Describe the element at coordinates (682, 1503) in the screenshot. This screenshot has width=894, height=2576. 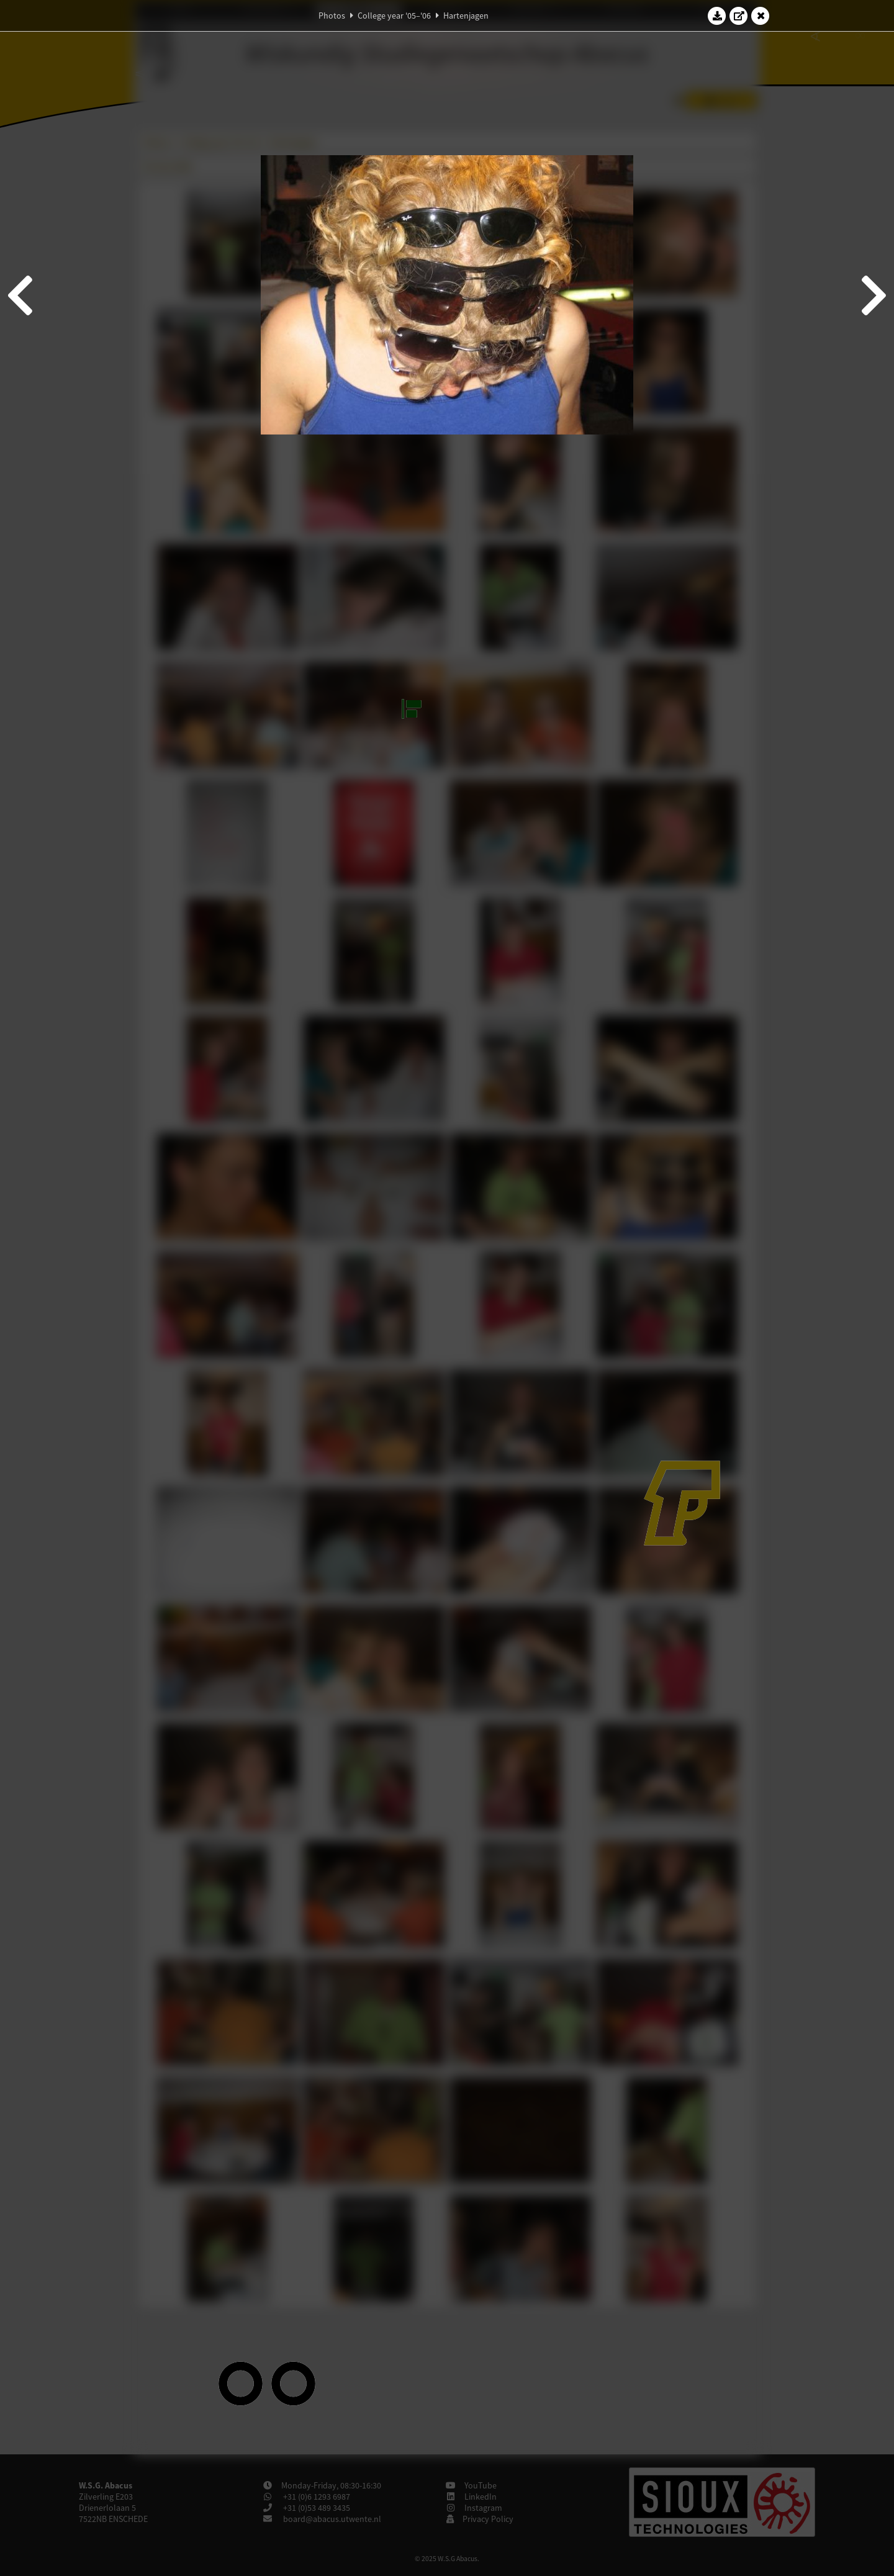
I see `check temperature or thermal readings` at that location.